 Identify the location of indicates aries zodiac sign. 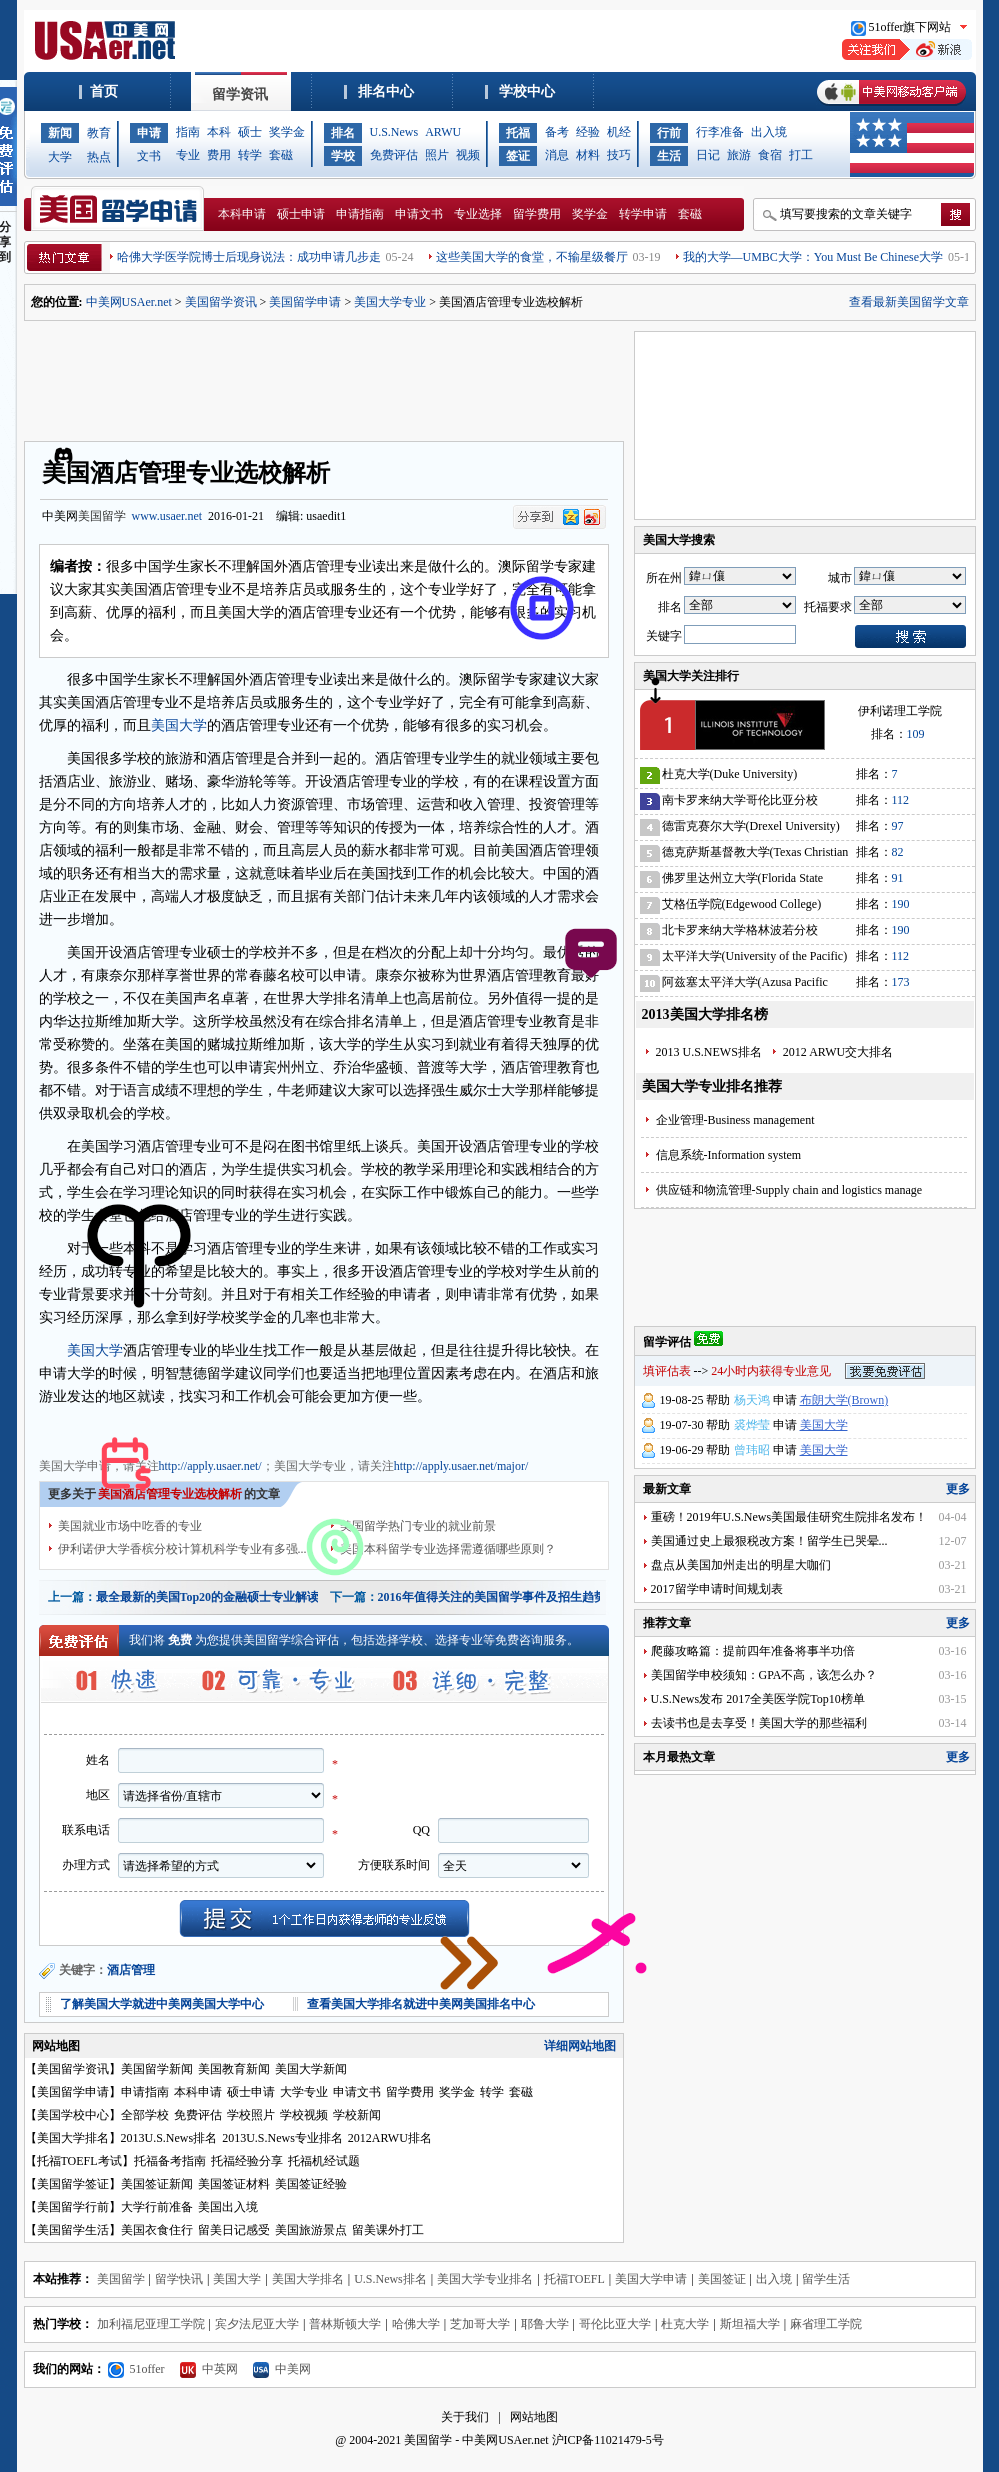
(139, 1256).